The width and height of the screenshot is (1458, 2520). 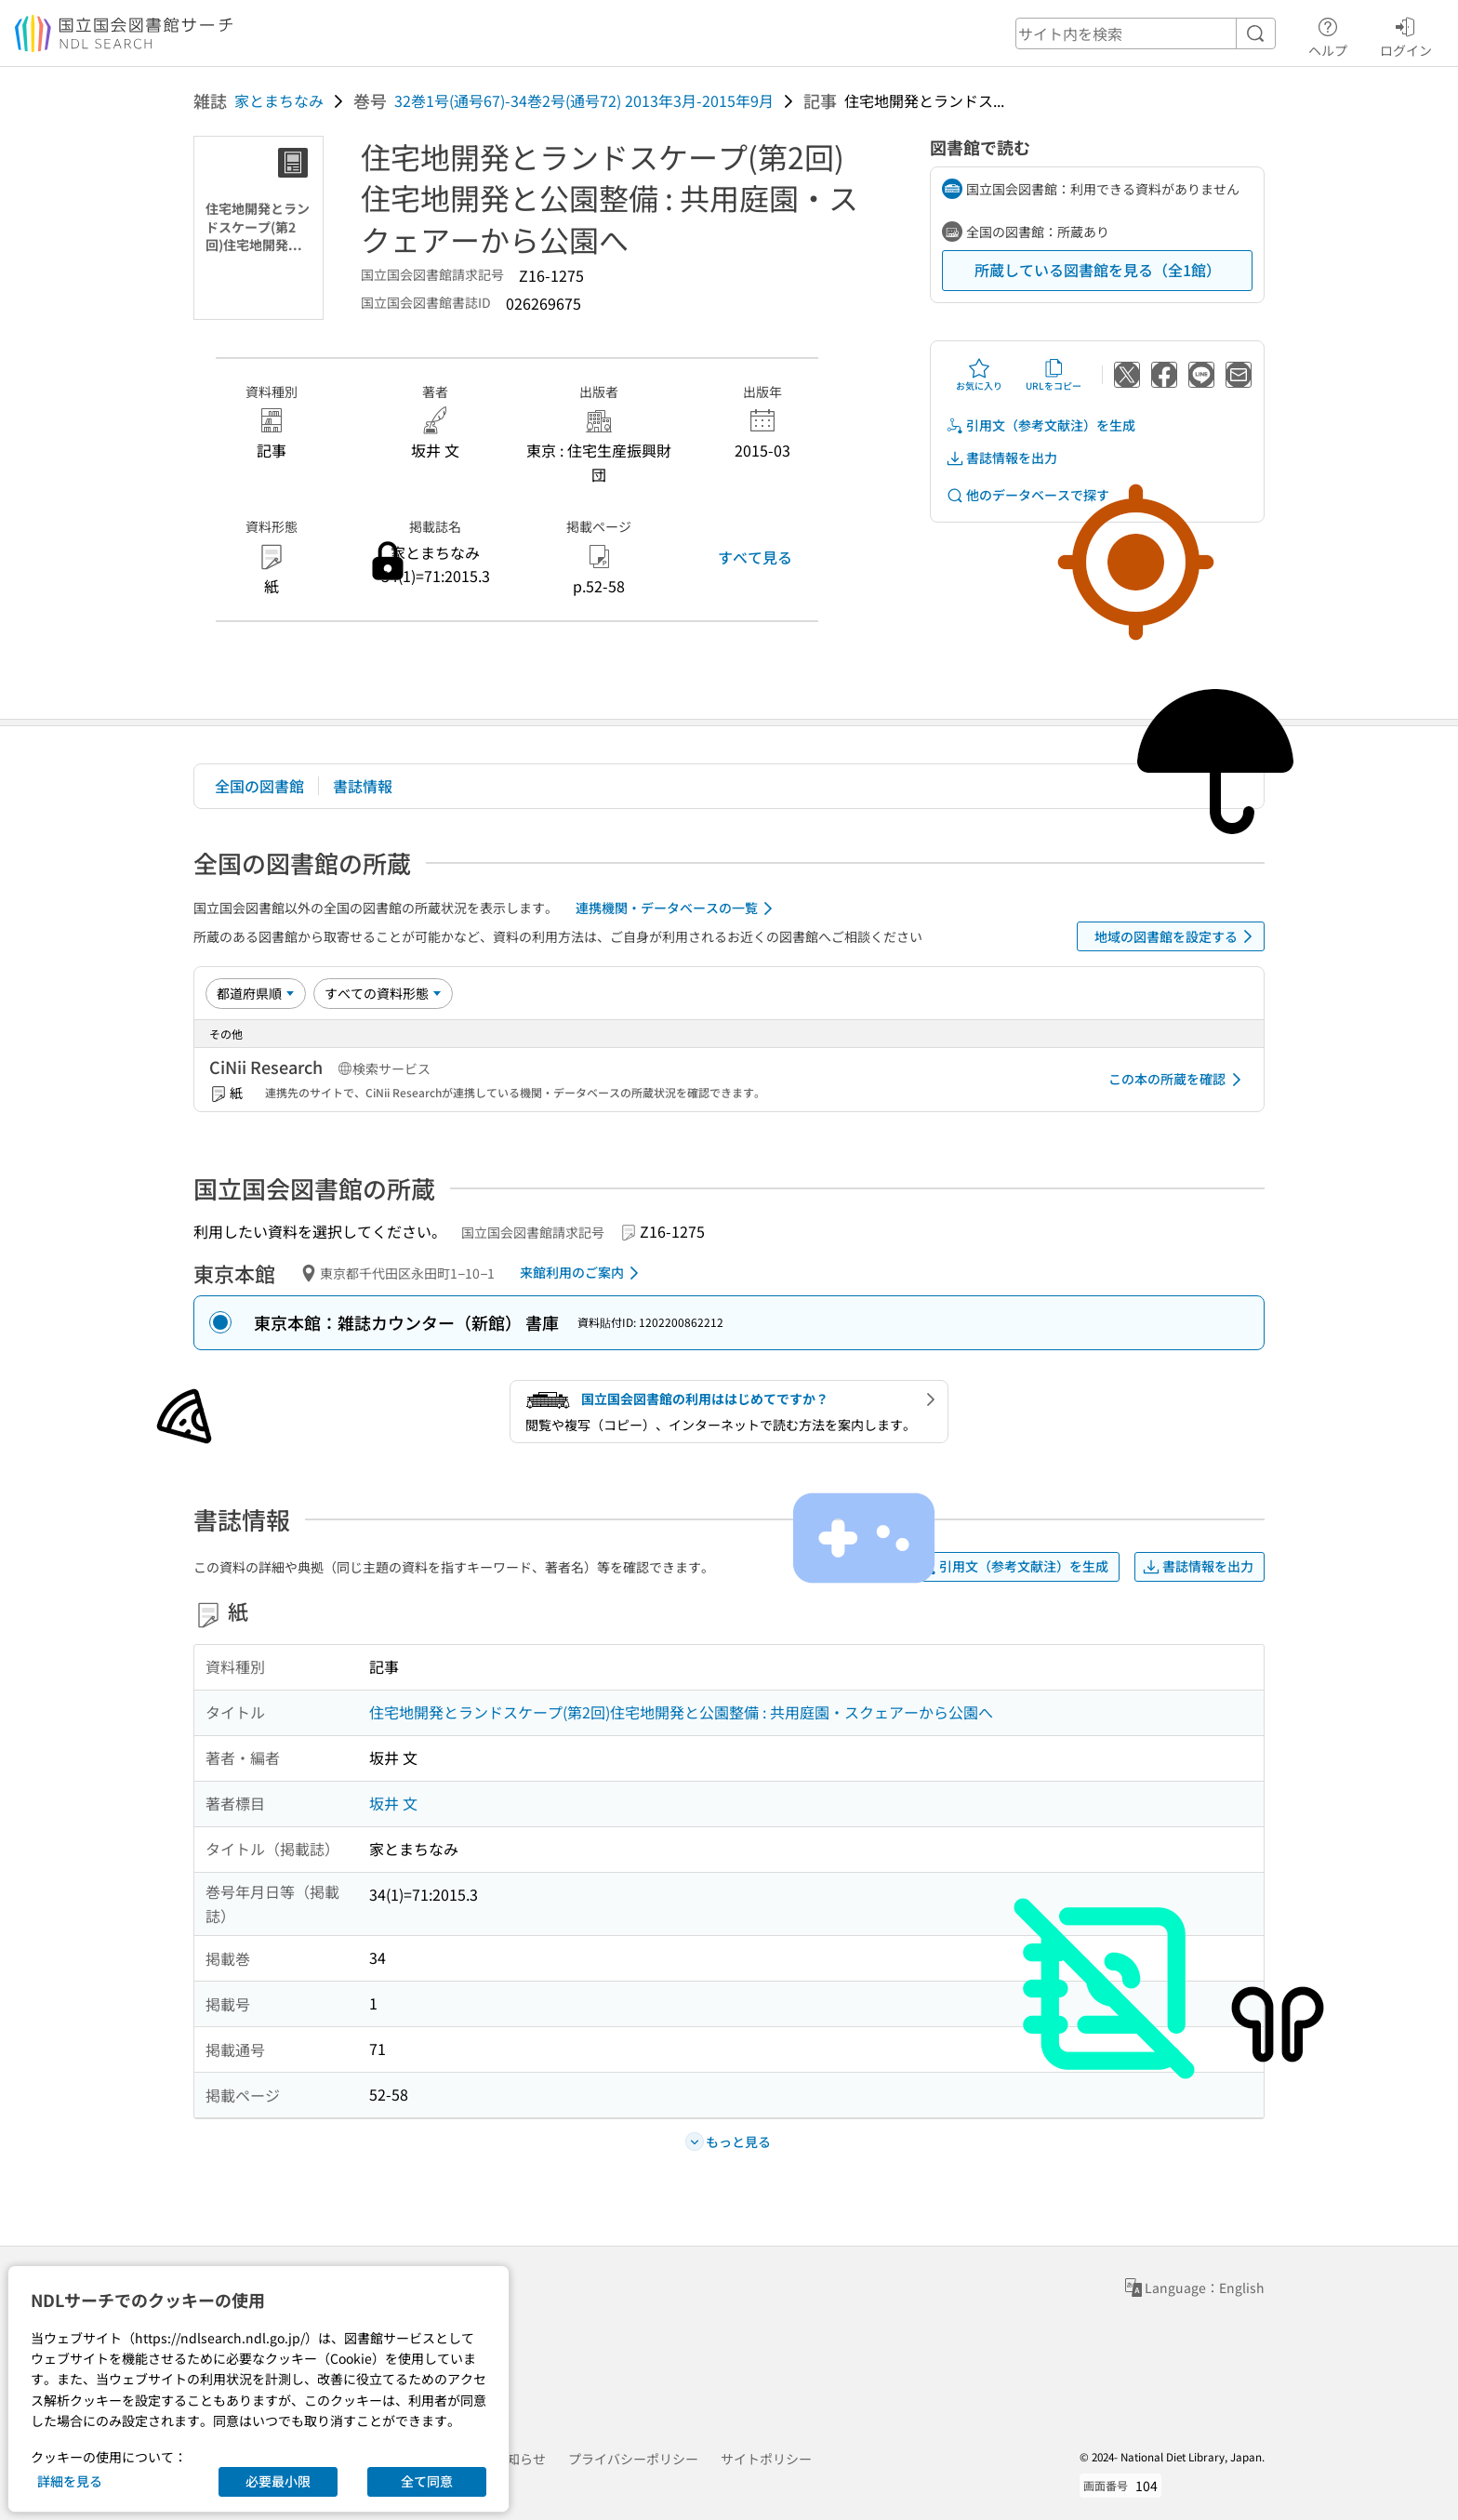 I want to click on contacts unavailable or disabled, so click(x=1104, y=1988).